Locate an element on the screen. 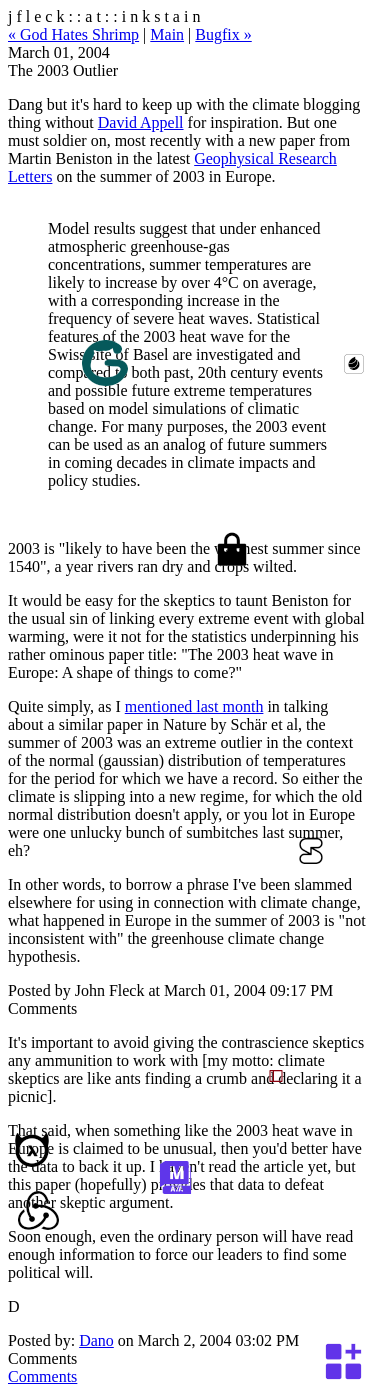  switch to left sidebar layout is located at coordinates (276, 1076).